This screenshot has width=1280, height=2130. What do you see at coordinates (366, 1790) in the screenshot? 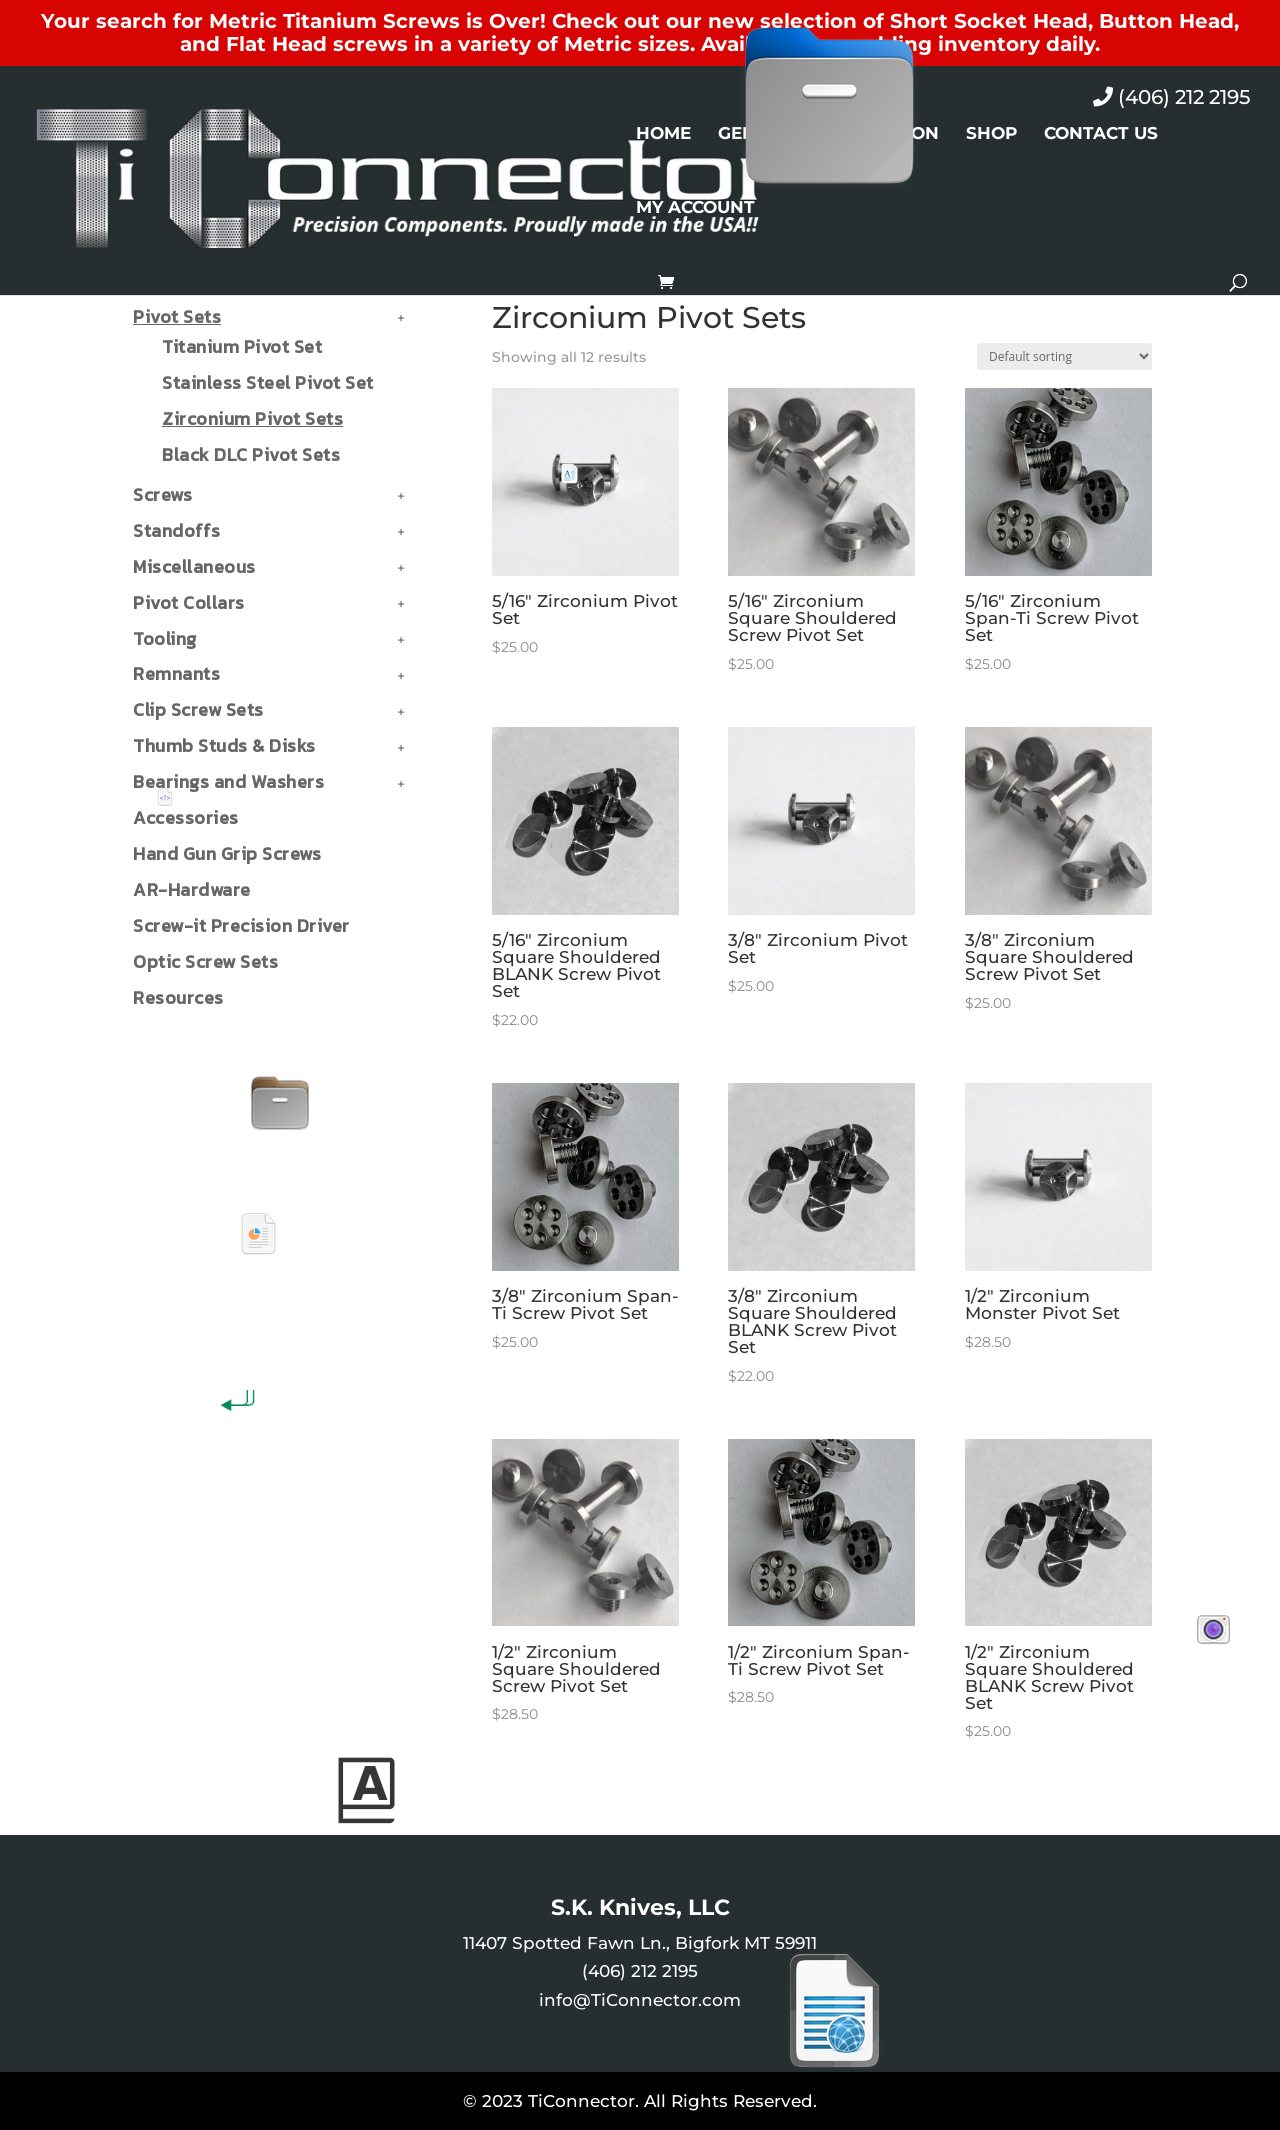
I see `open the dictionary app` at bounding box center [366, 1790].